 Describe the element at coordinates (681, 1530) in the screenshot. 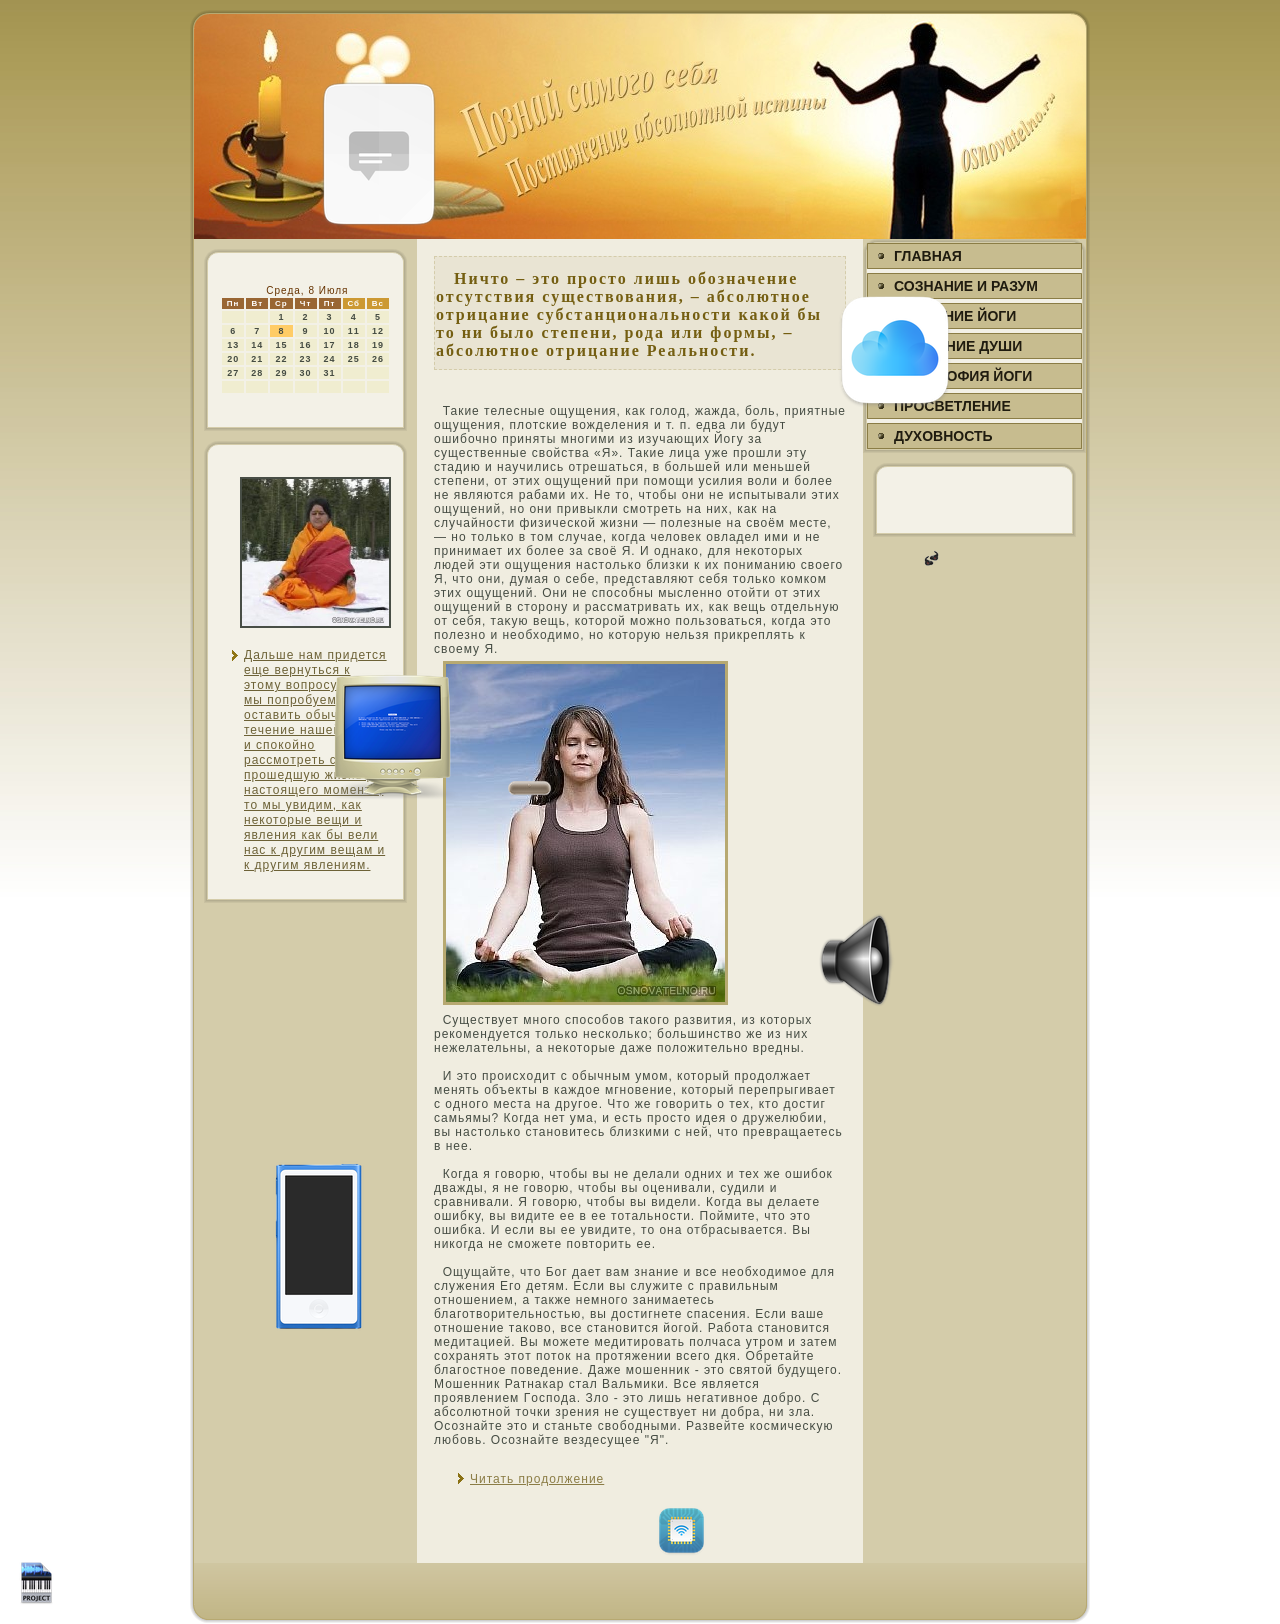

I see `view network adapter settings` at that location.